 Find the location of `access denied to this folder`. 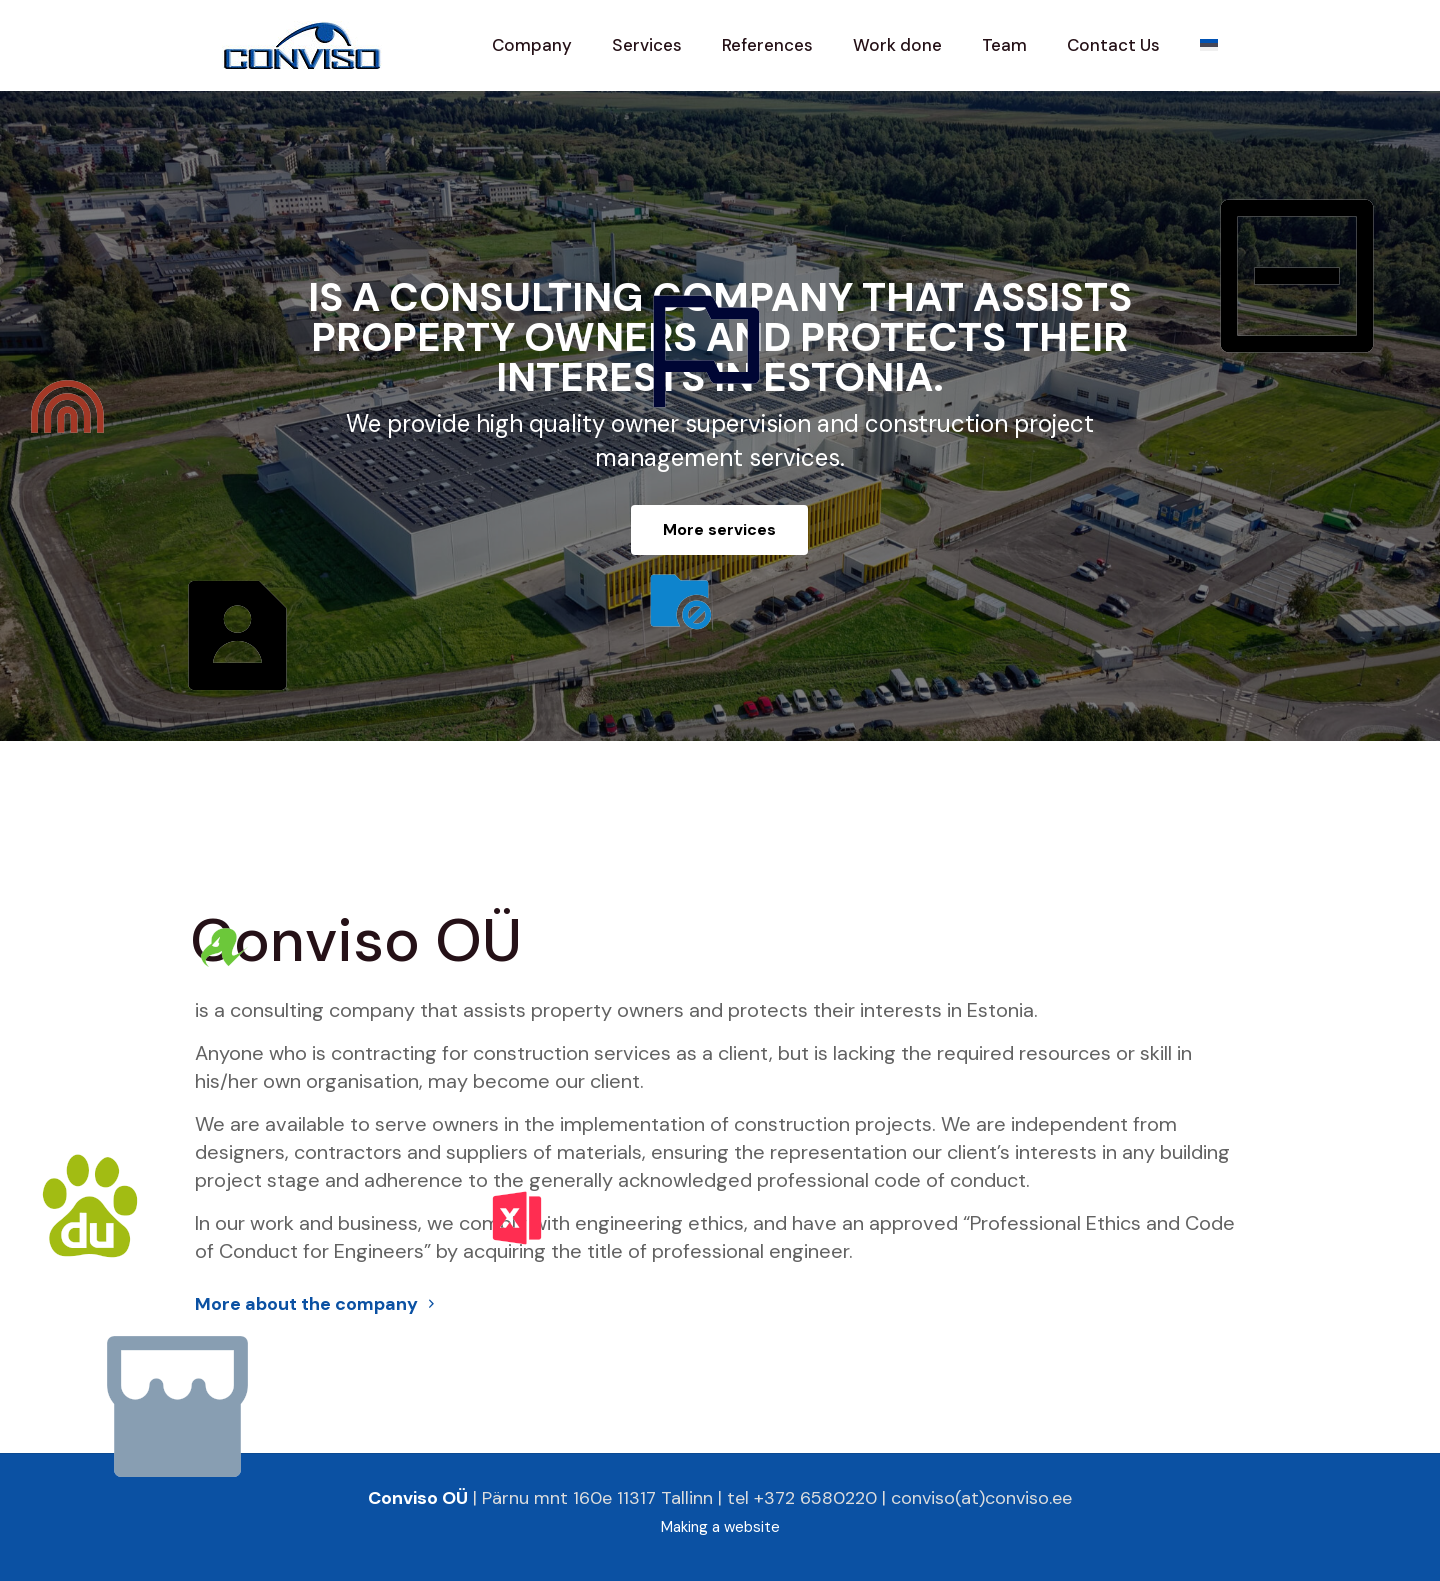

access denied to this folder is located at coordinates (679, 600).